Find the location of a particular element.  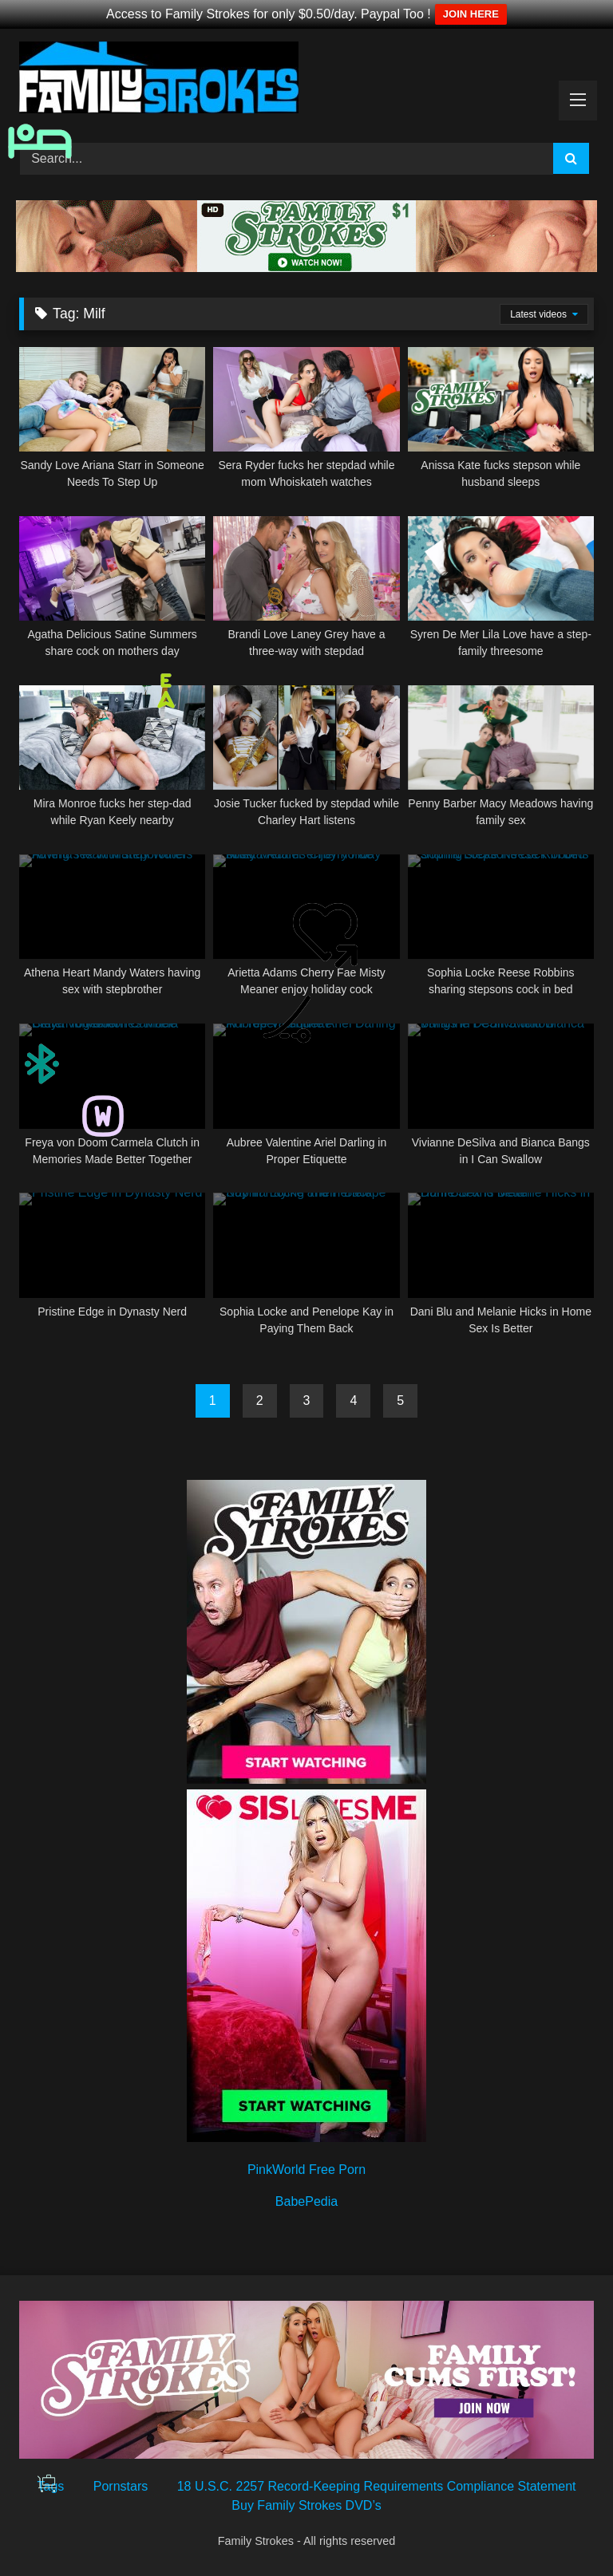

view accommodation or hotel options is located at coordinates (40, 141).